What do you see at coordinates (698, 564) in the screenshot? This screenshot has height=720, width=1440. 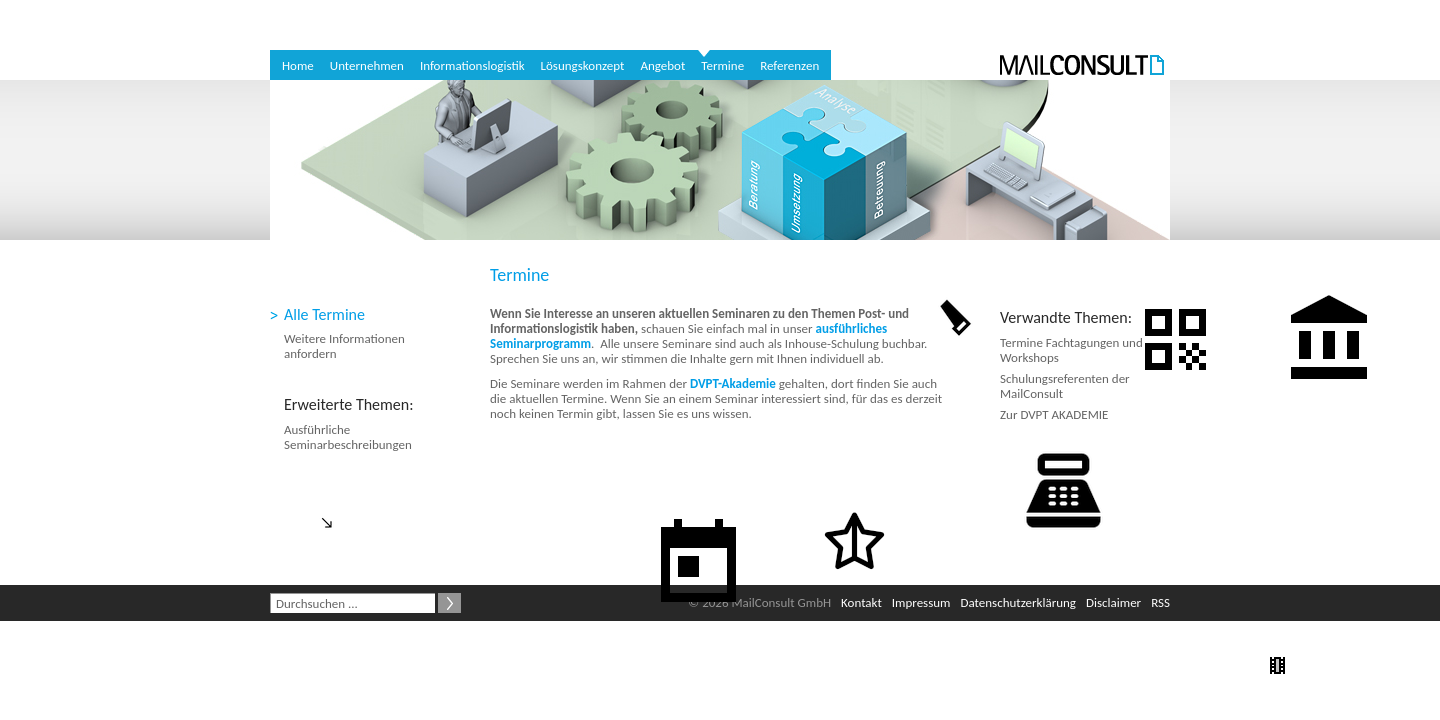 I see `view today's date or events` at bounding box center [698, 564].